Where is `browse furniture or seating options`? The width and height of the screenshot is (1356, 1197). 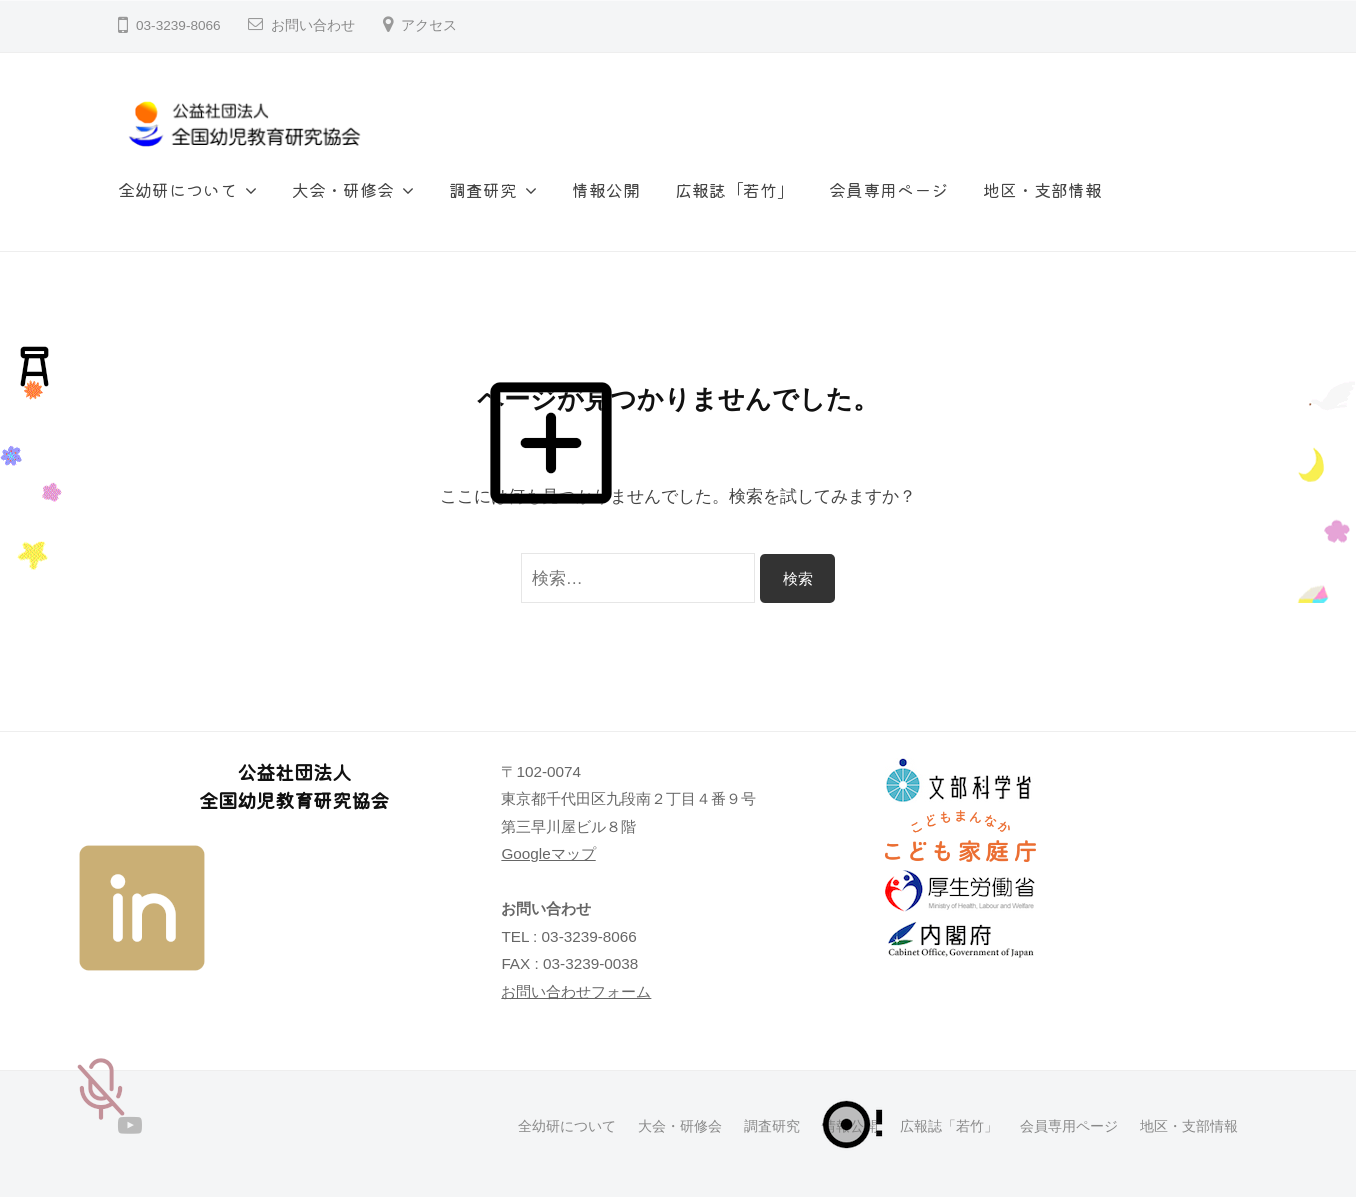 browse furniture or seating options is located at coordinates (34, 366).